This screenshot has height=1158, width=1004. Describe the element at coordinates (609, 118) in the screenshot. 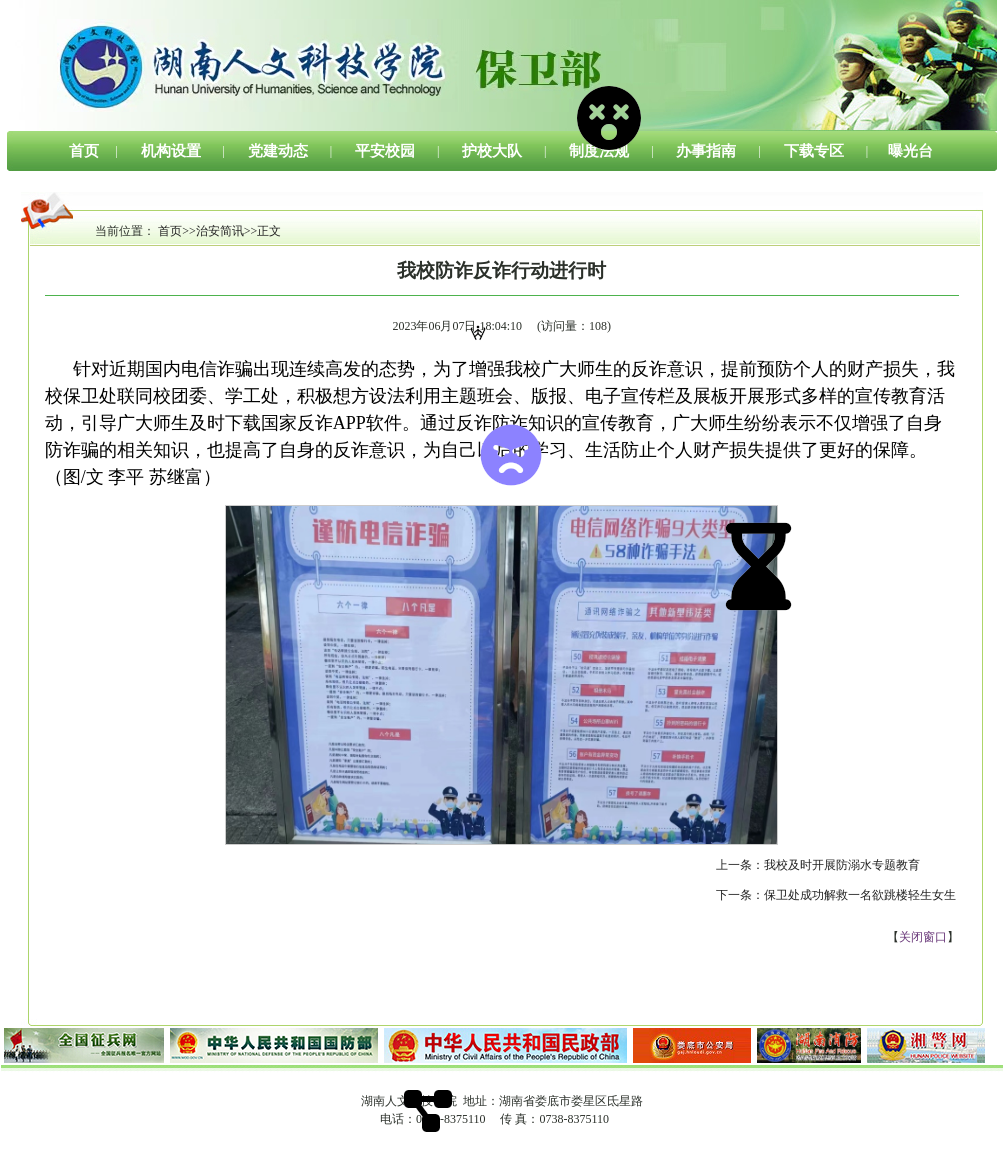

I see `indicates an error or system crash` at that location.